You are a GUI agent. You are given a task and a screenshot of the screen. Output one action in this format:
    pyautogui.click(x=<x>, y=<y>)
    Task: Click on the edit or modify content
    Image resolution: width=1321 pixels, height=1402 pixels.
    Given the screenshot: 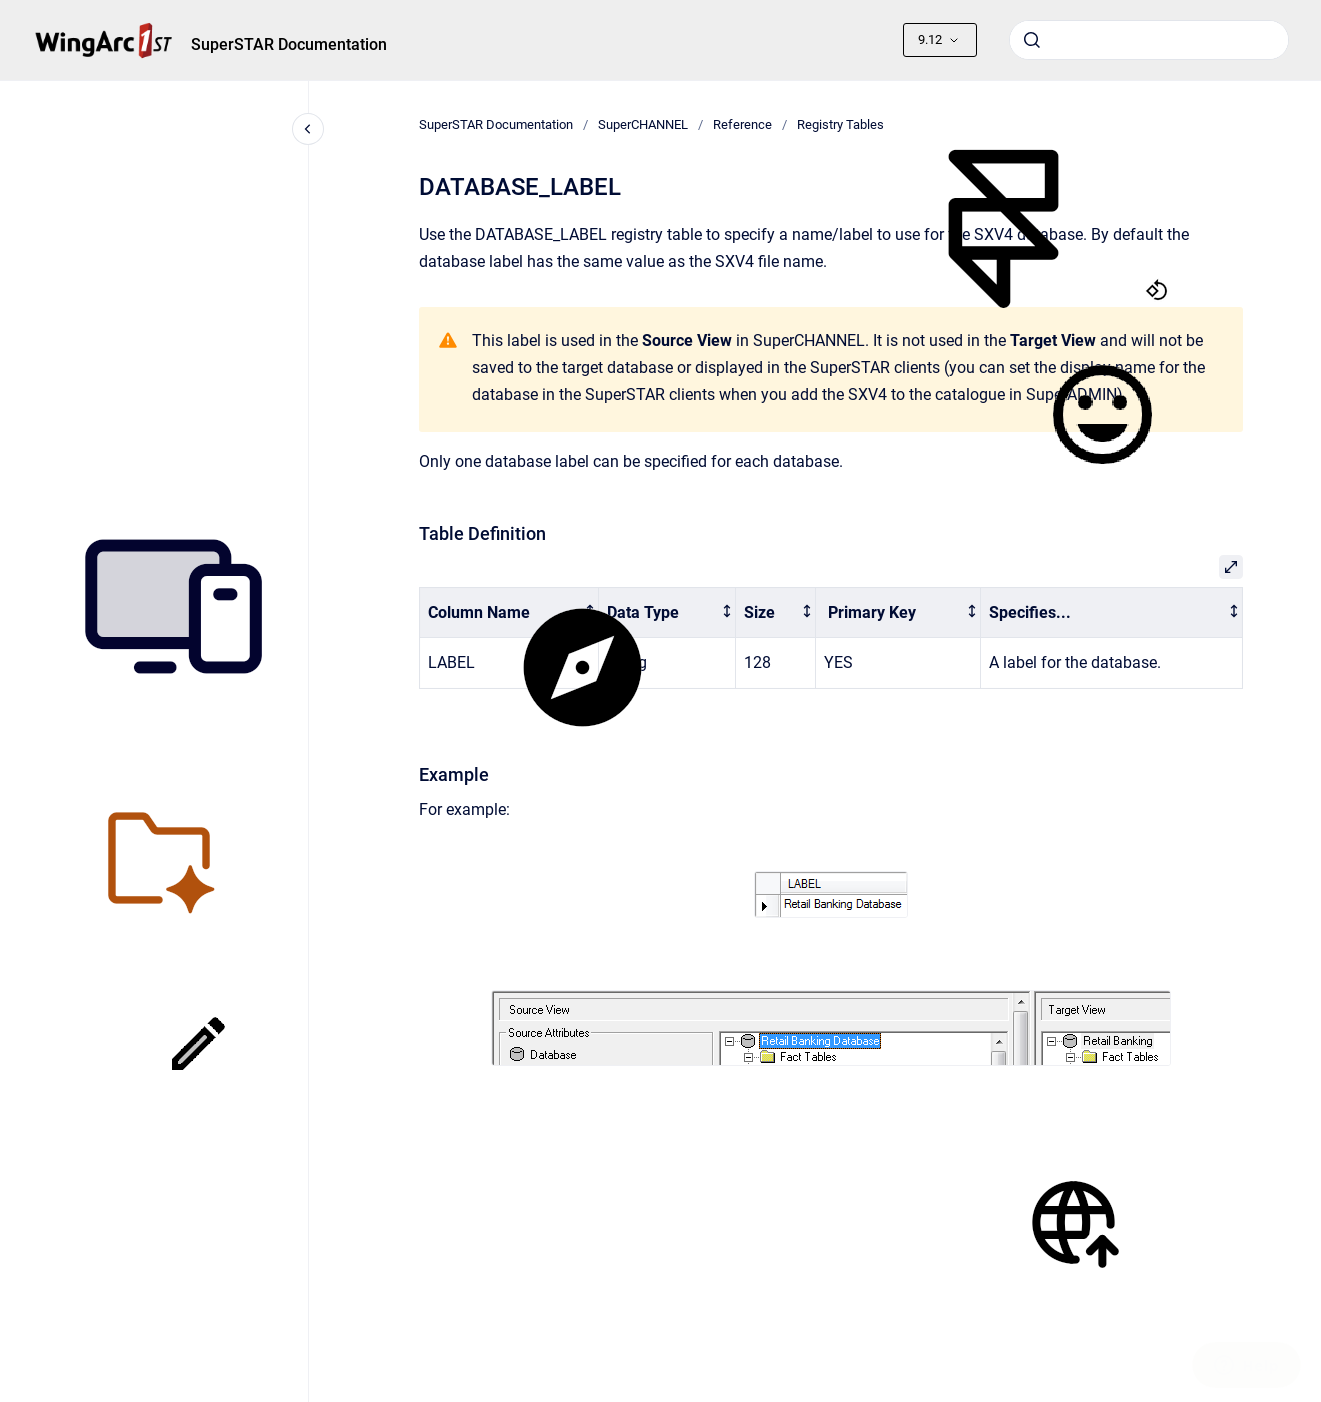 What is the action you would take?
    pyautogui.click(x=198, y=1043)
    